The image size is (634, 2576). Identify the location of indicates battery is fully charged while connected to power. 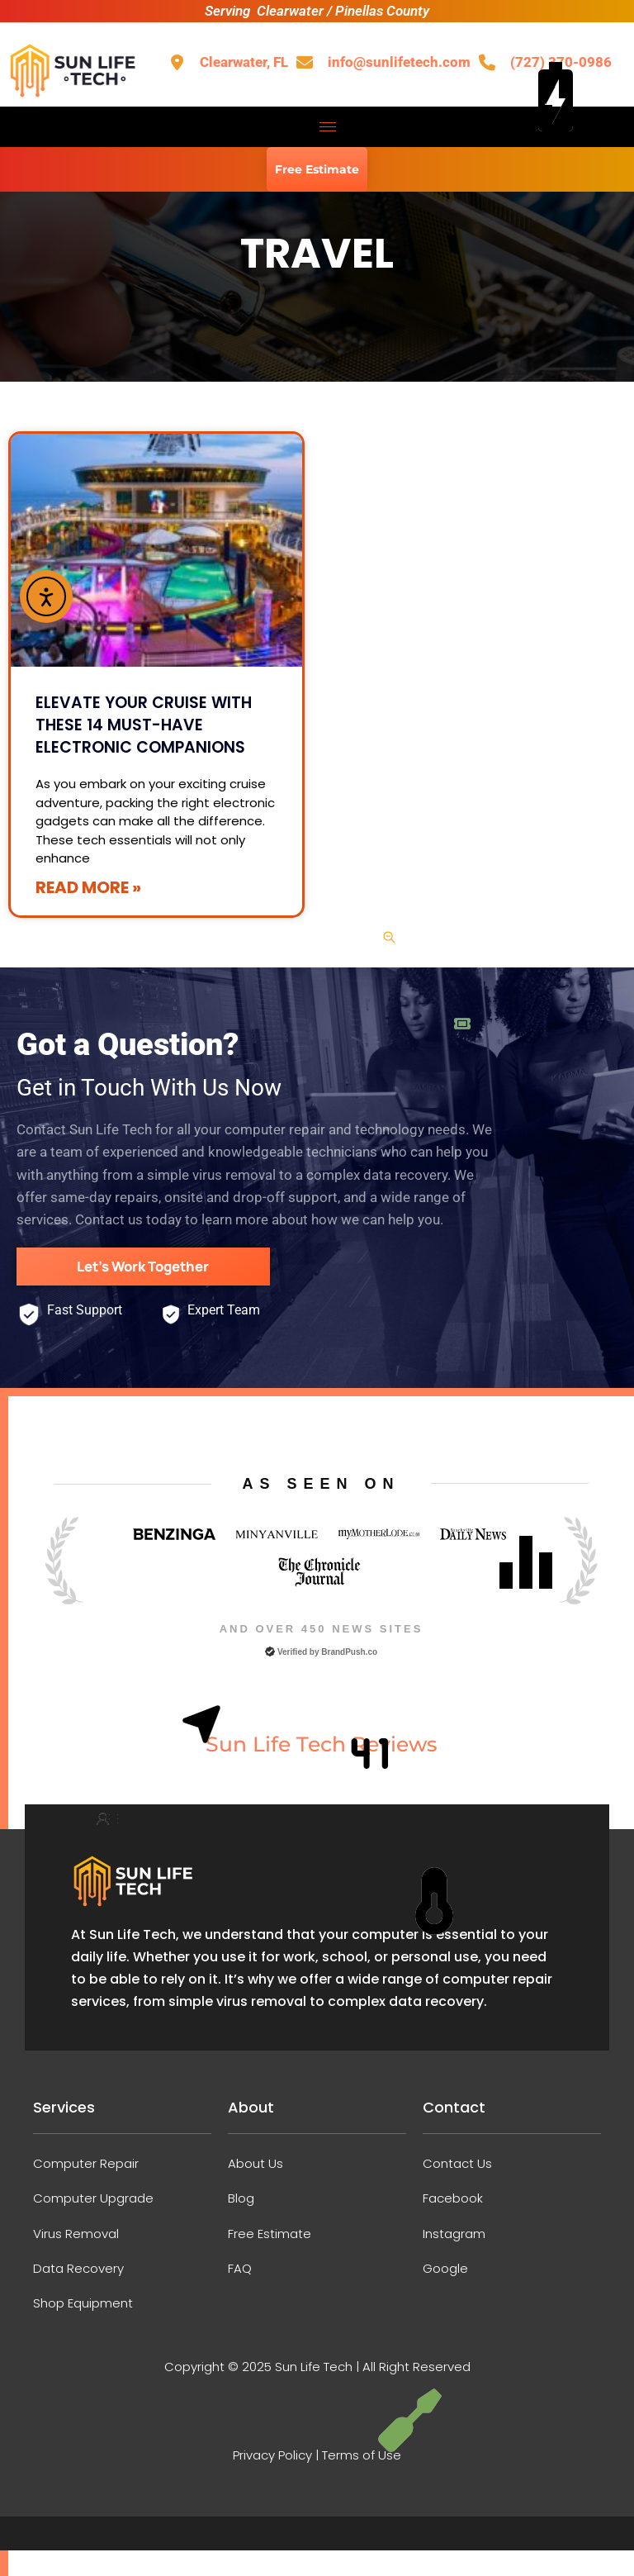
(556, 97).